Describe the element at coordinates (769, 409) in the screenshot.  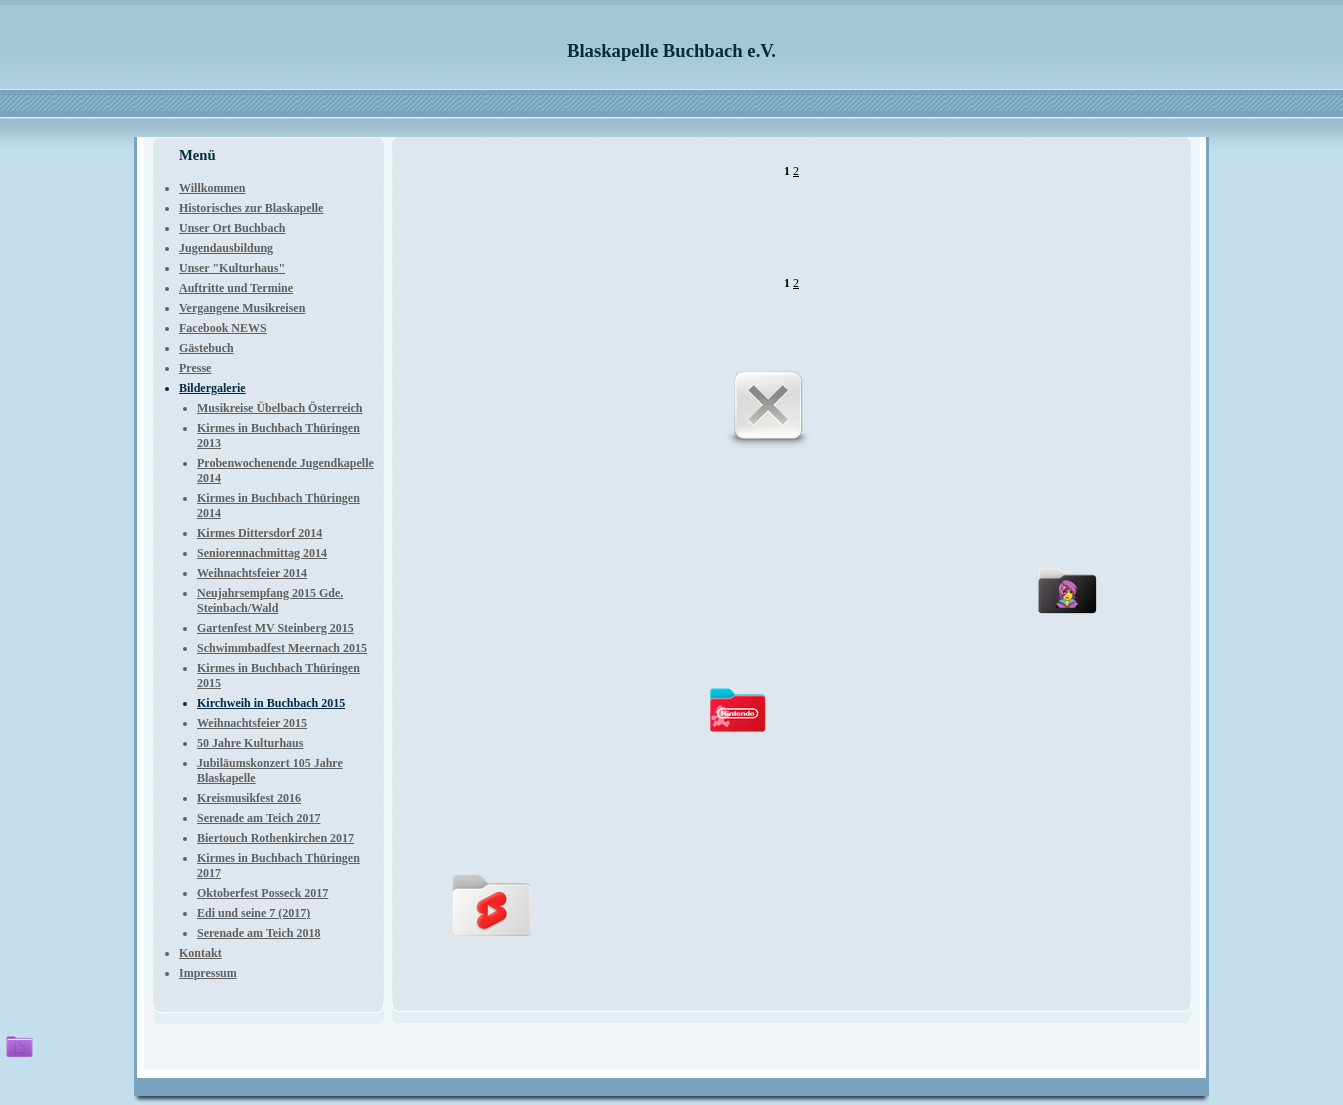
I see `indicates a file or content that cannot be read` at that location.